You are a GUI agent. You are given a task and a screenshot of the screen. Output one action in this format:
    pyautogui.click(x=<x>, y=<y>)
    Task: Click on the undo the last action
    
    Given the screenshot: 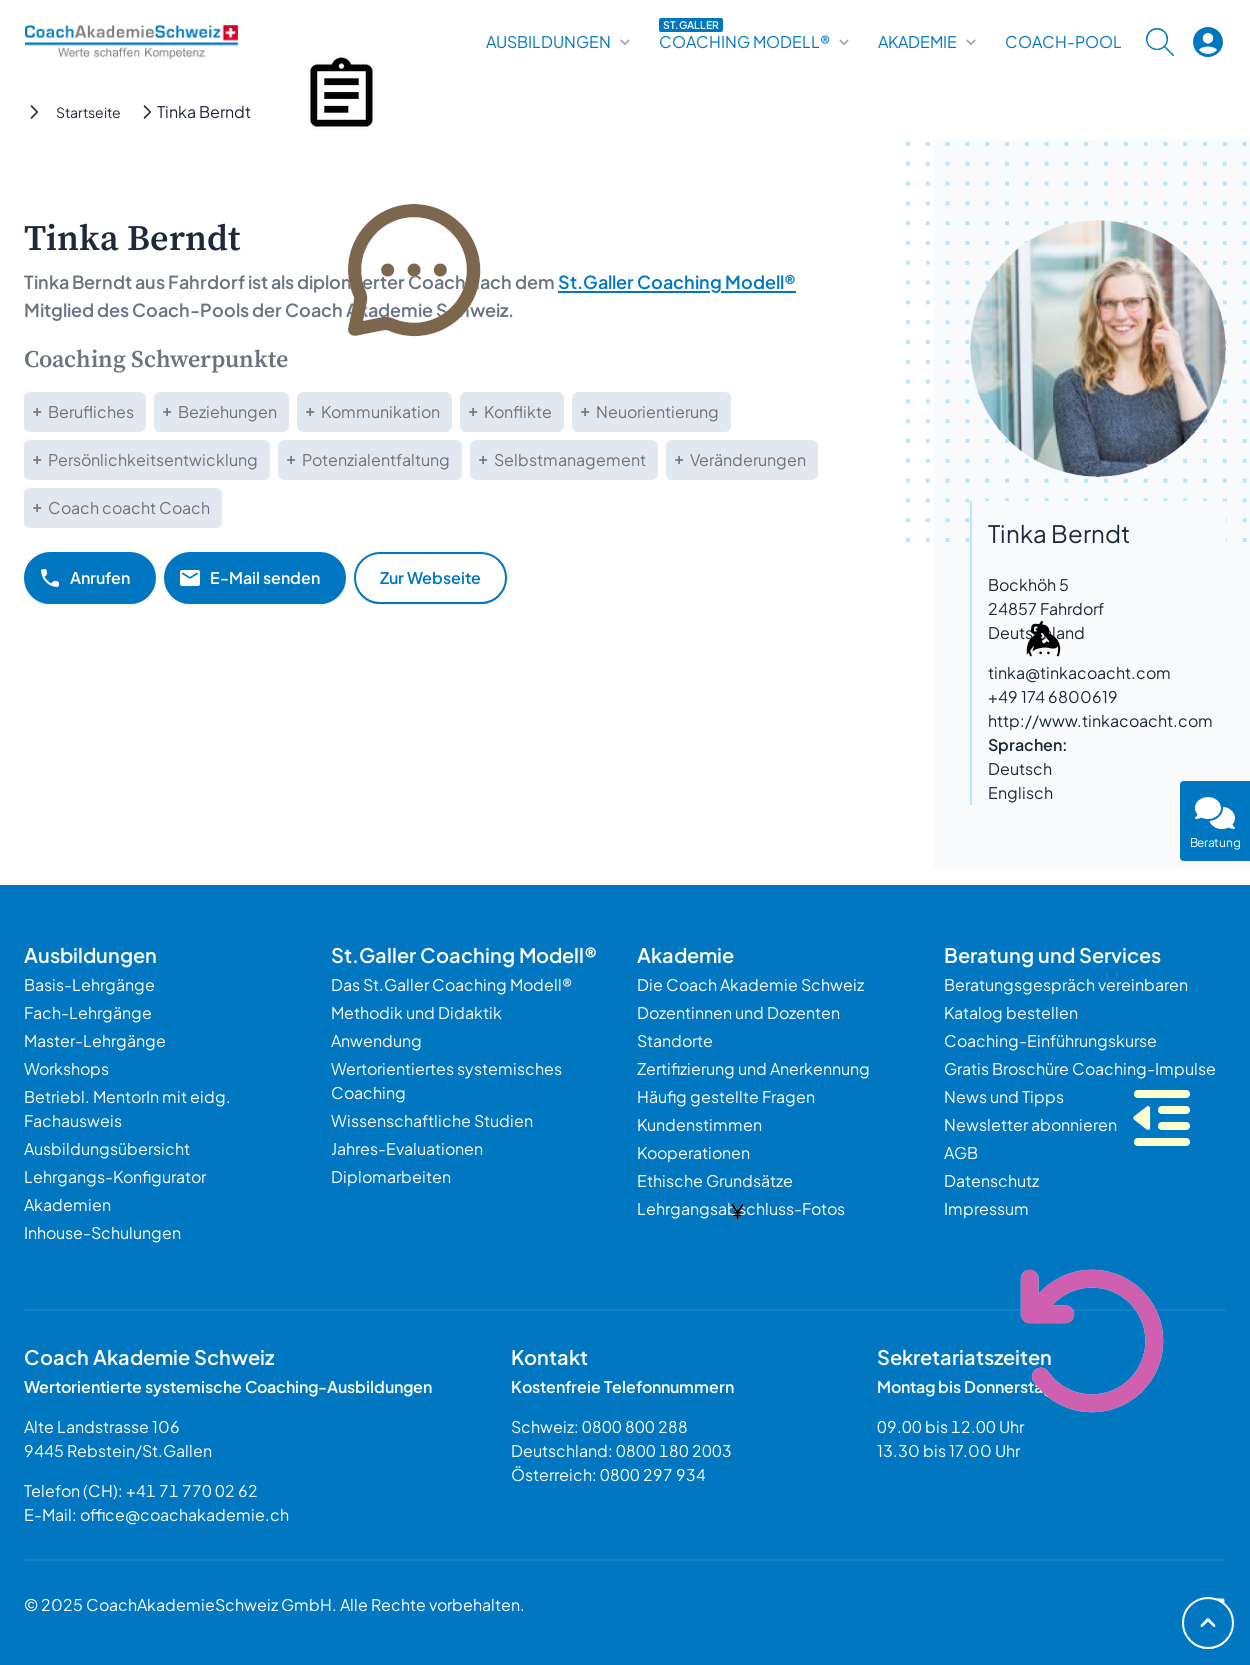 What is the action you would take?
    pyautogui.click(x=1092, y=1341)
    